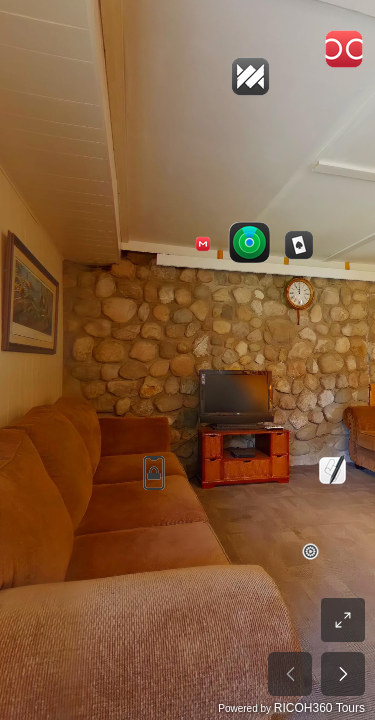  Describe the element at coordinates (250, 76) in the screenshot. I see `launch Dota Underlords game` at that location.